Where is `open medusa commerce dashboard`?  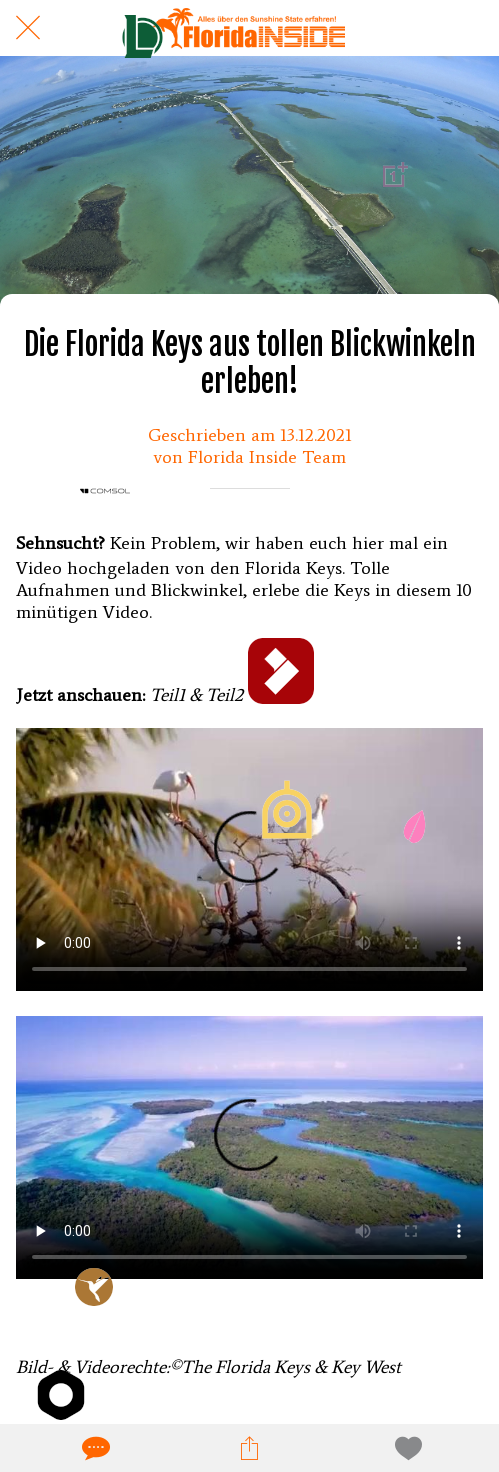 open medusa commerce dashboard is located at coordinates (61, 1395).